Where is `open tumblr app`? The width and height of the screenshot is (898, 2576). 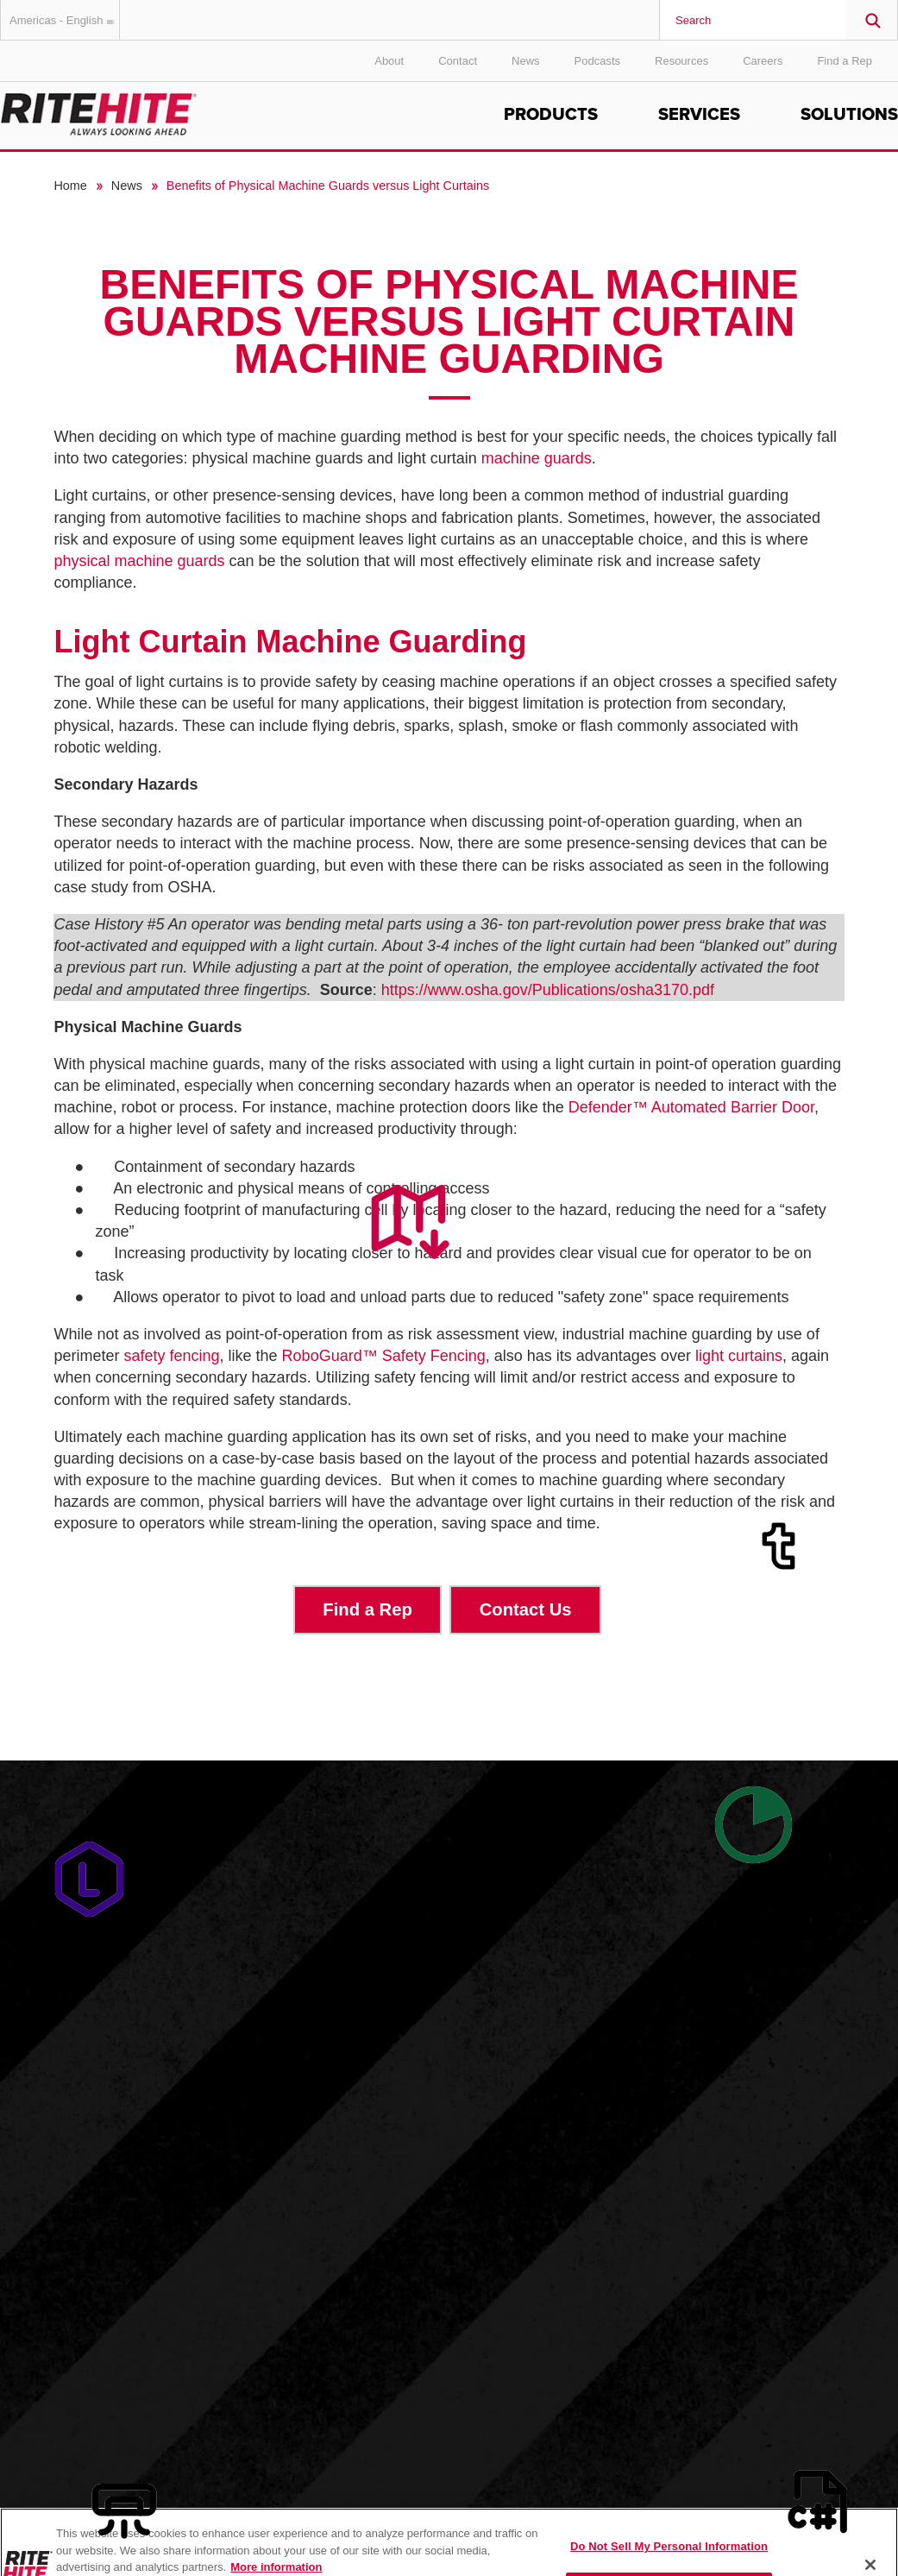 open tumblr app is located at coordinates (778, 1546).